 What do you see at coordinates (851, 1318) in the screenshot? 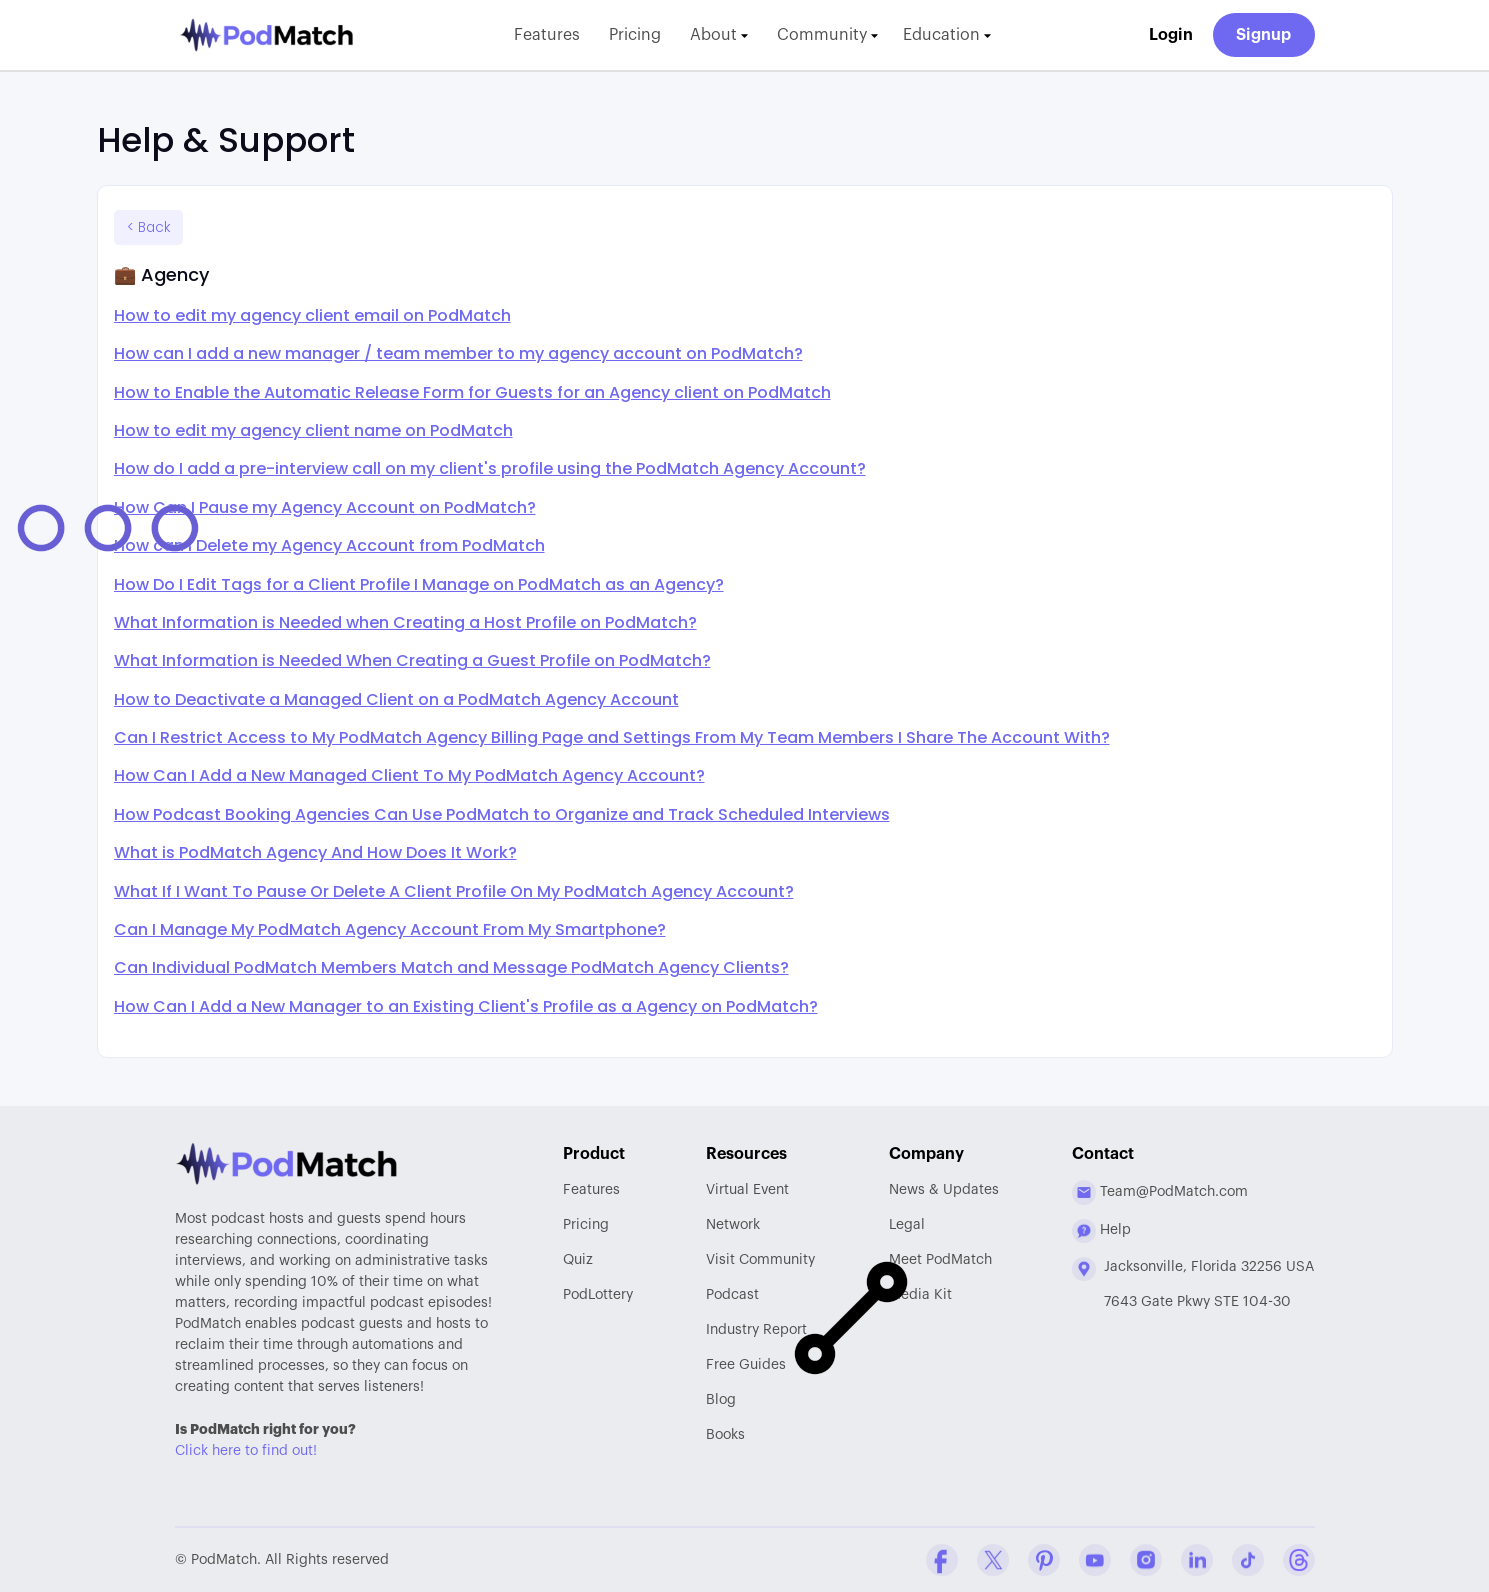
I see `draw a line between two points` at bounding box center [851, 1318].